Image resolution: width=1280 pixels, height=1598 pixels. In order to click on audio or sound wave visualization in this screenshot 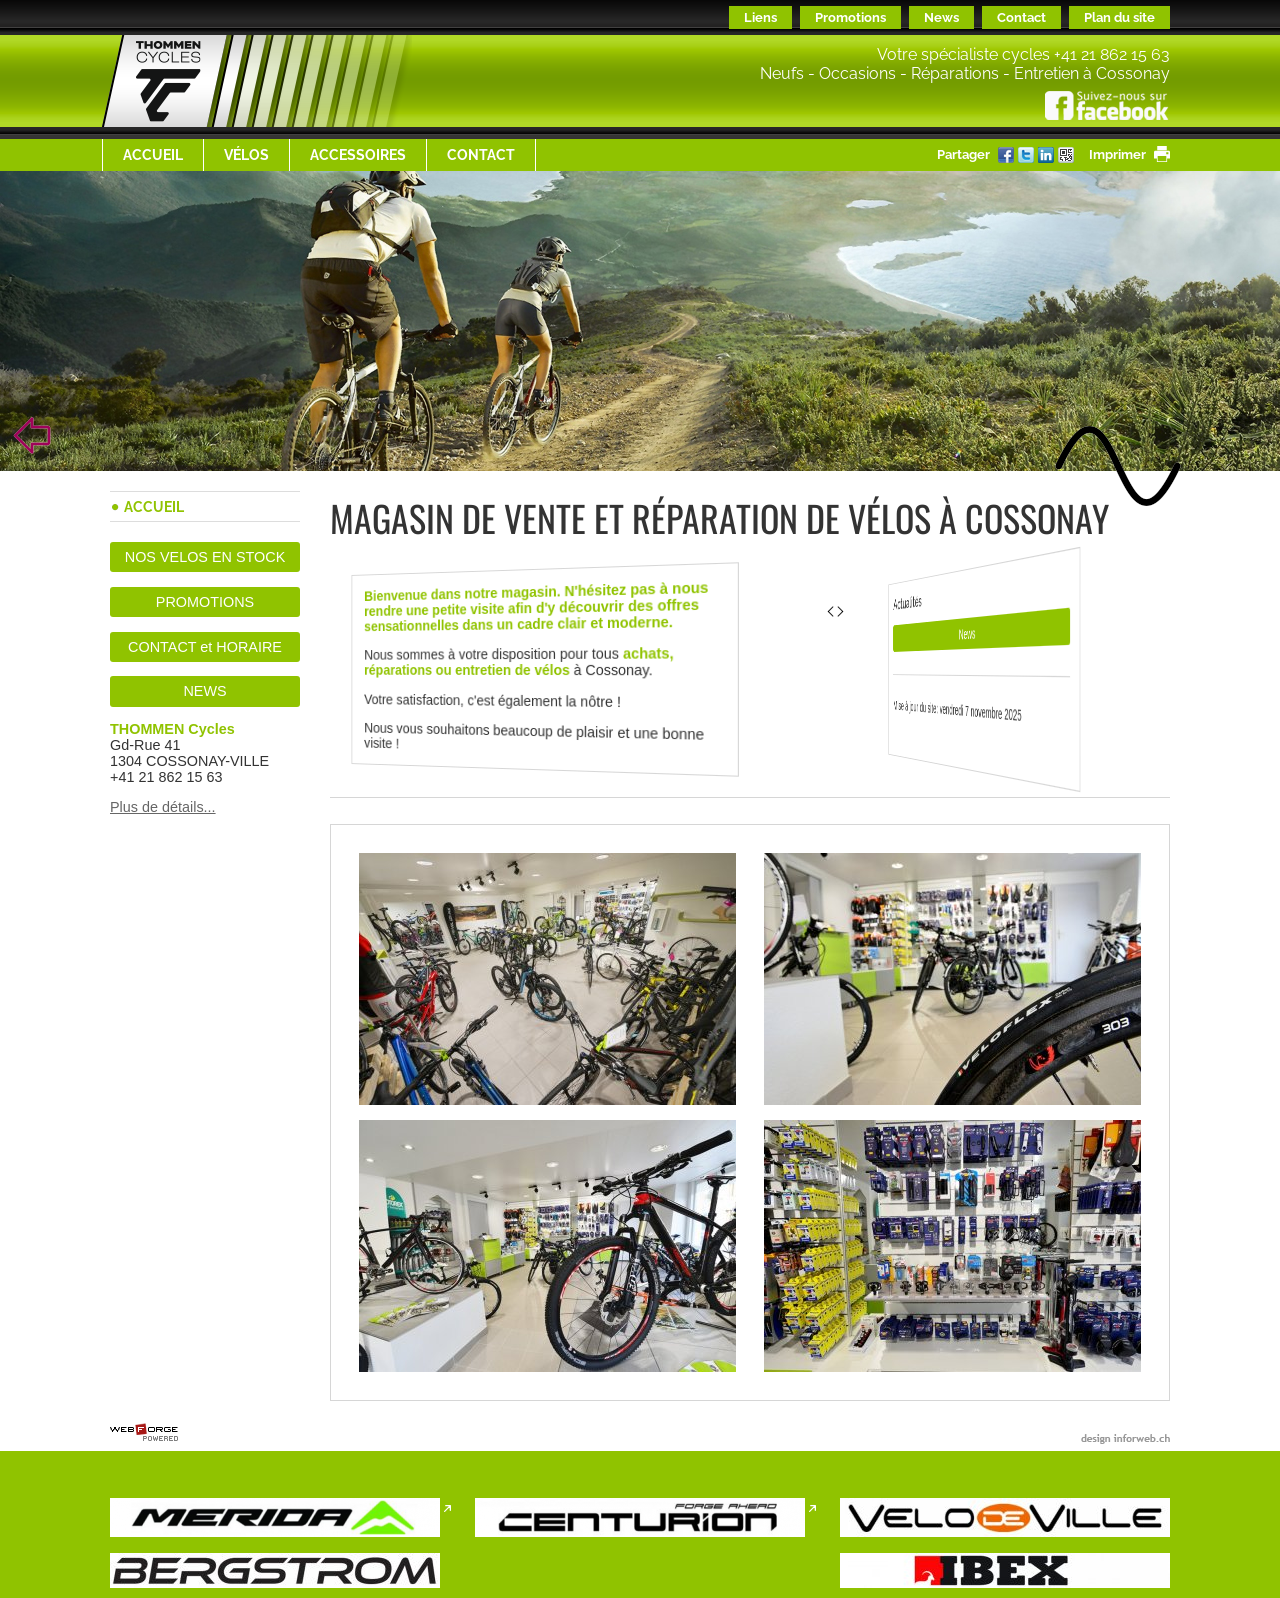, I will do `click(1118, 466)`.